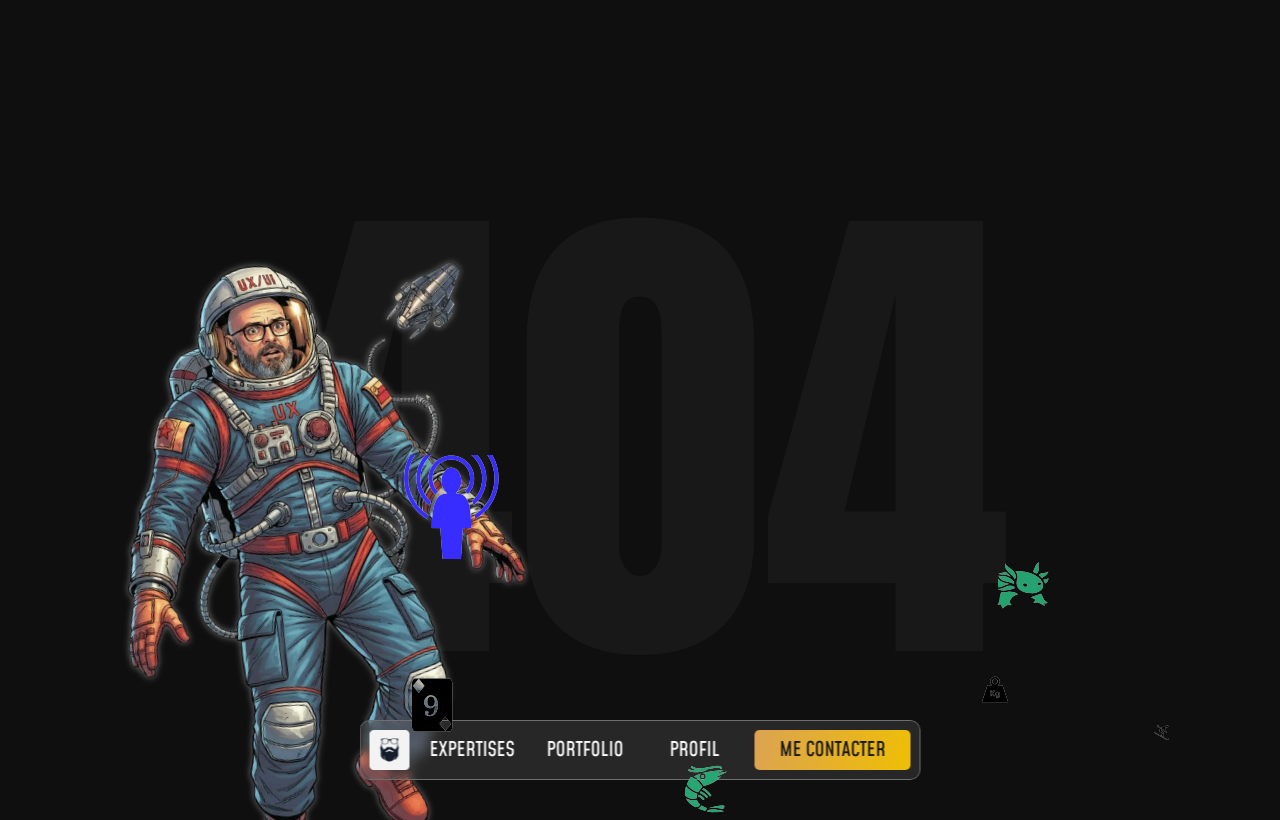  I want to click on axolotl character or mascot icon, so click(1023, 583).